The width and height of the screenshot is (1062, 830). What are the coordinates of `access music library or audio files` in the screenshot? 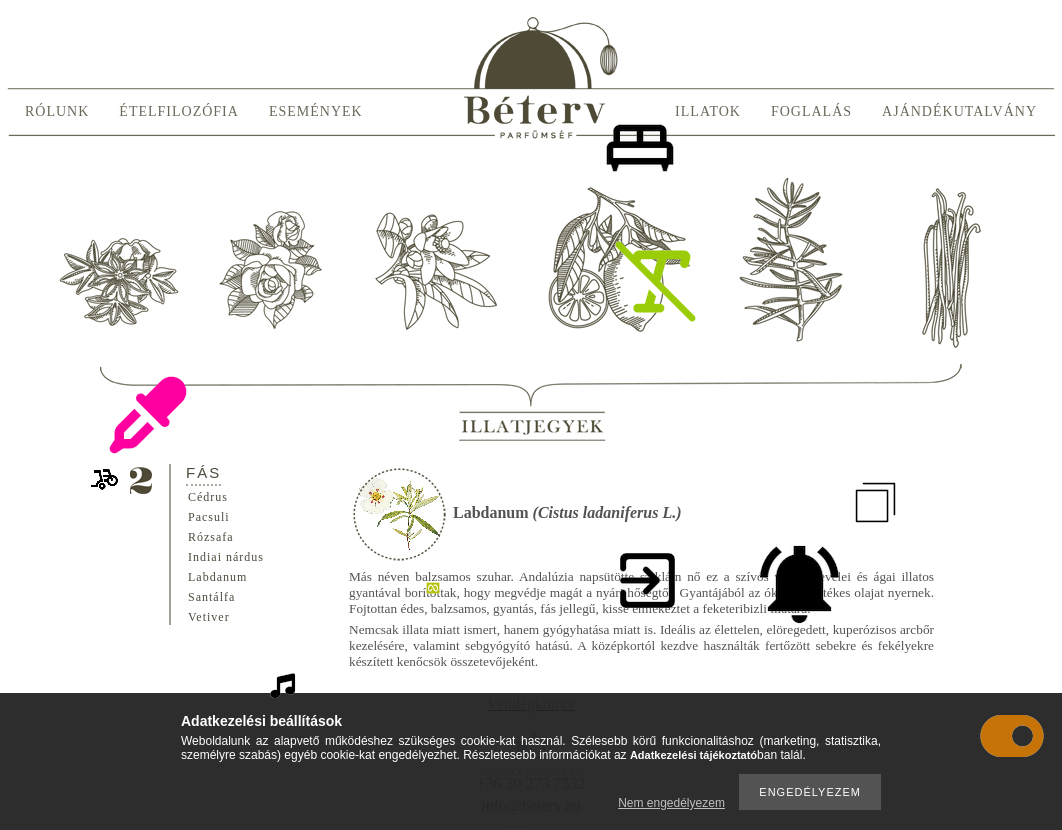 It's located at (283, 686).